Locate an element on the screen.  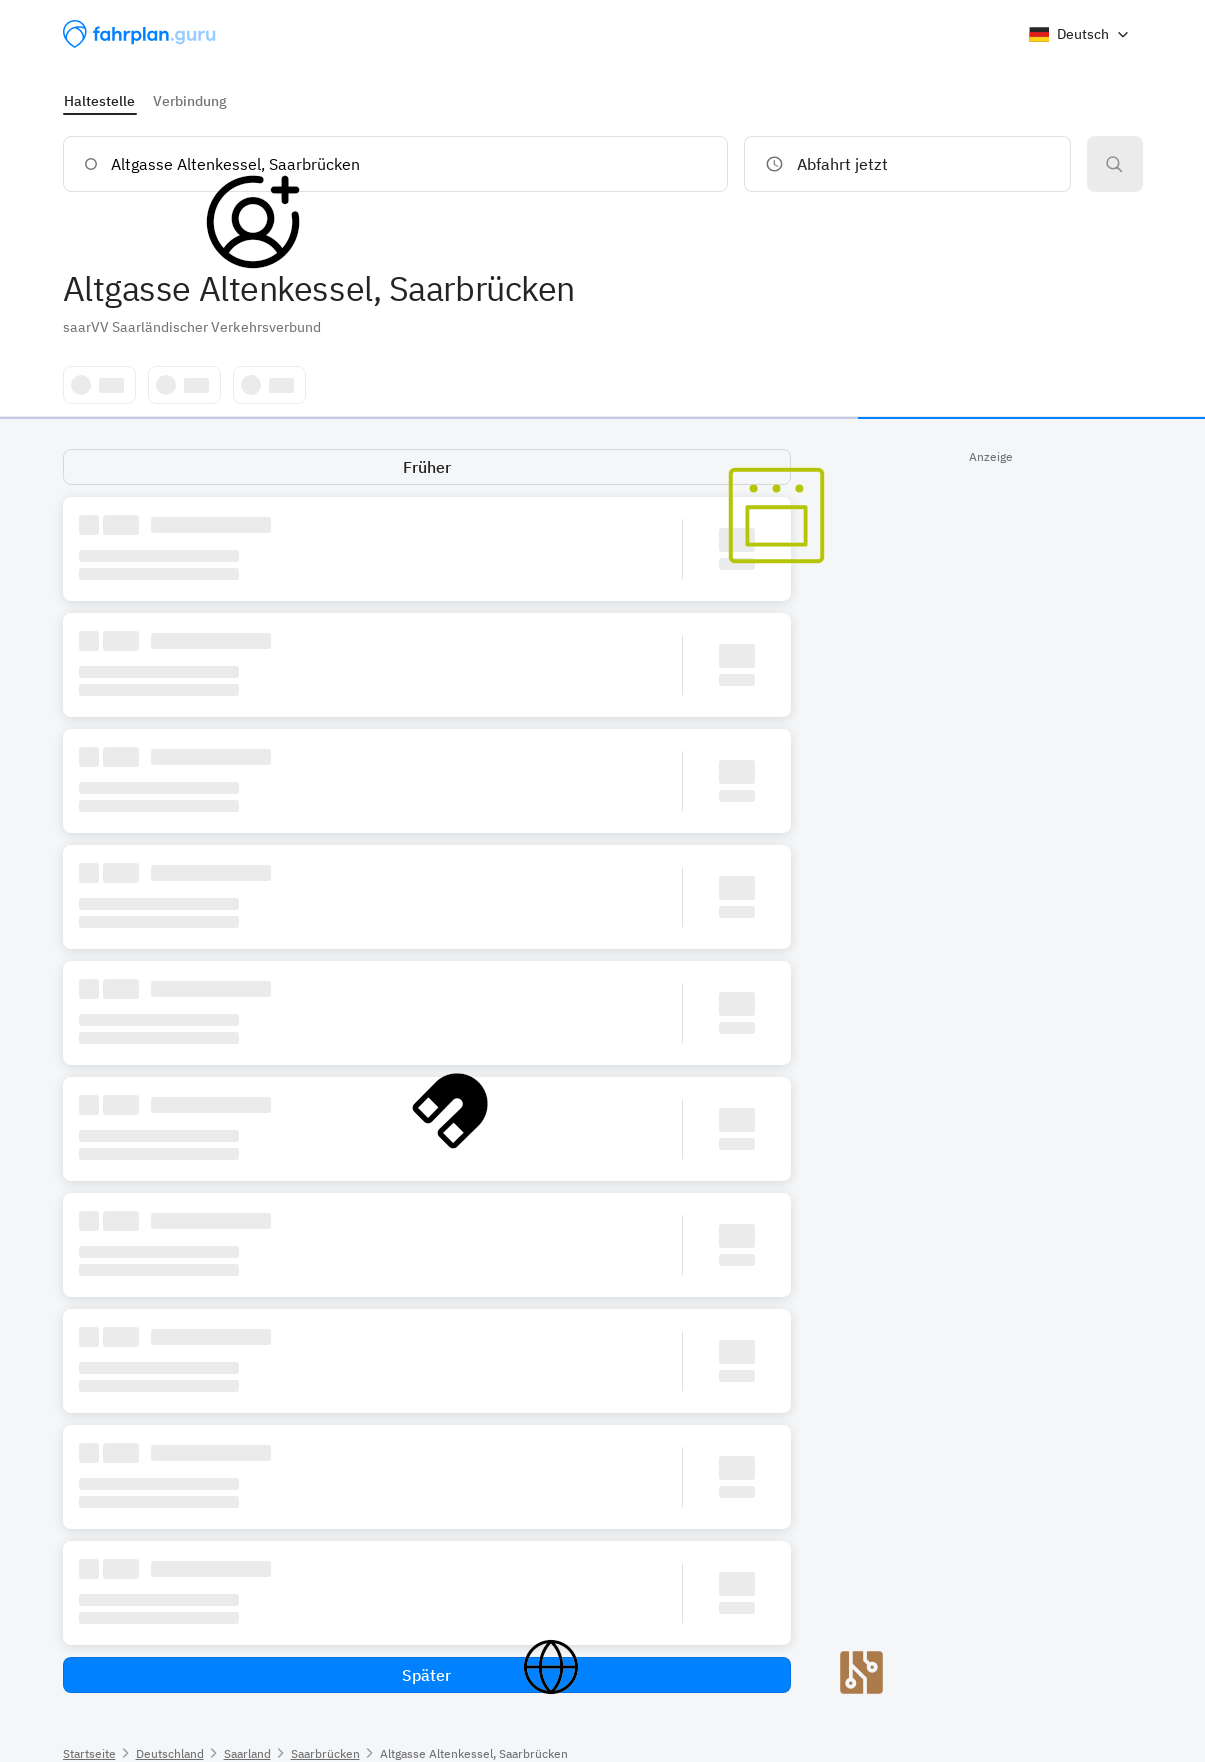
add a new user or contact is located at coordinates (253, 222).